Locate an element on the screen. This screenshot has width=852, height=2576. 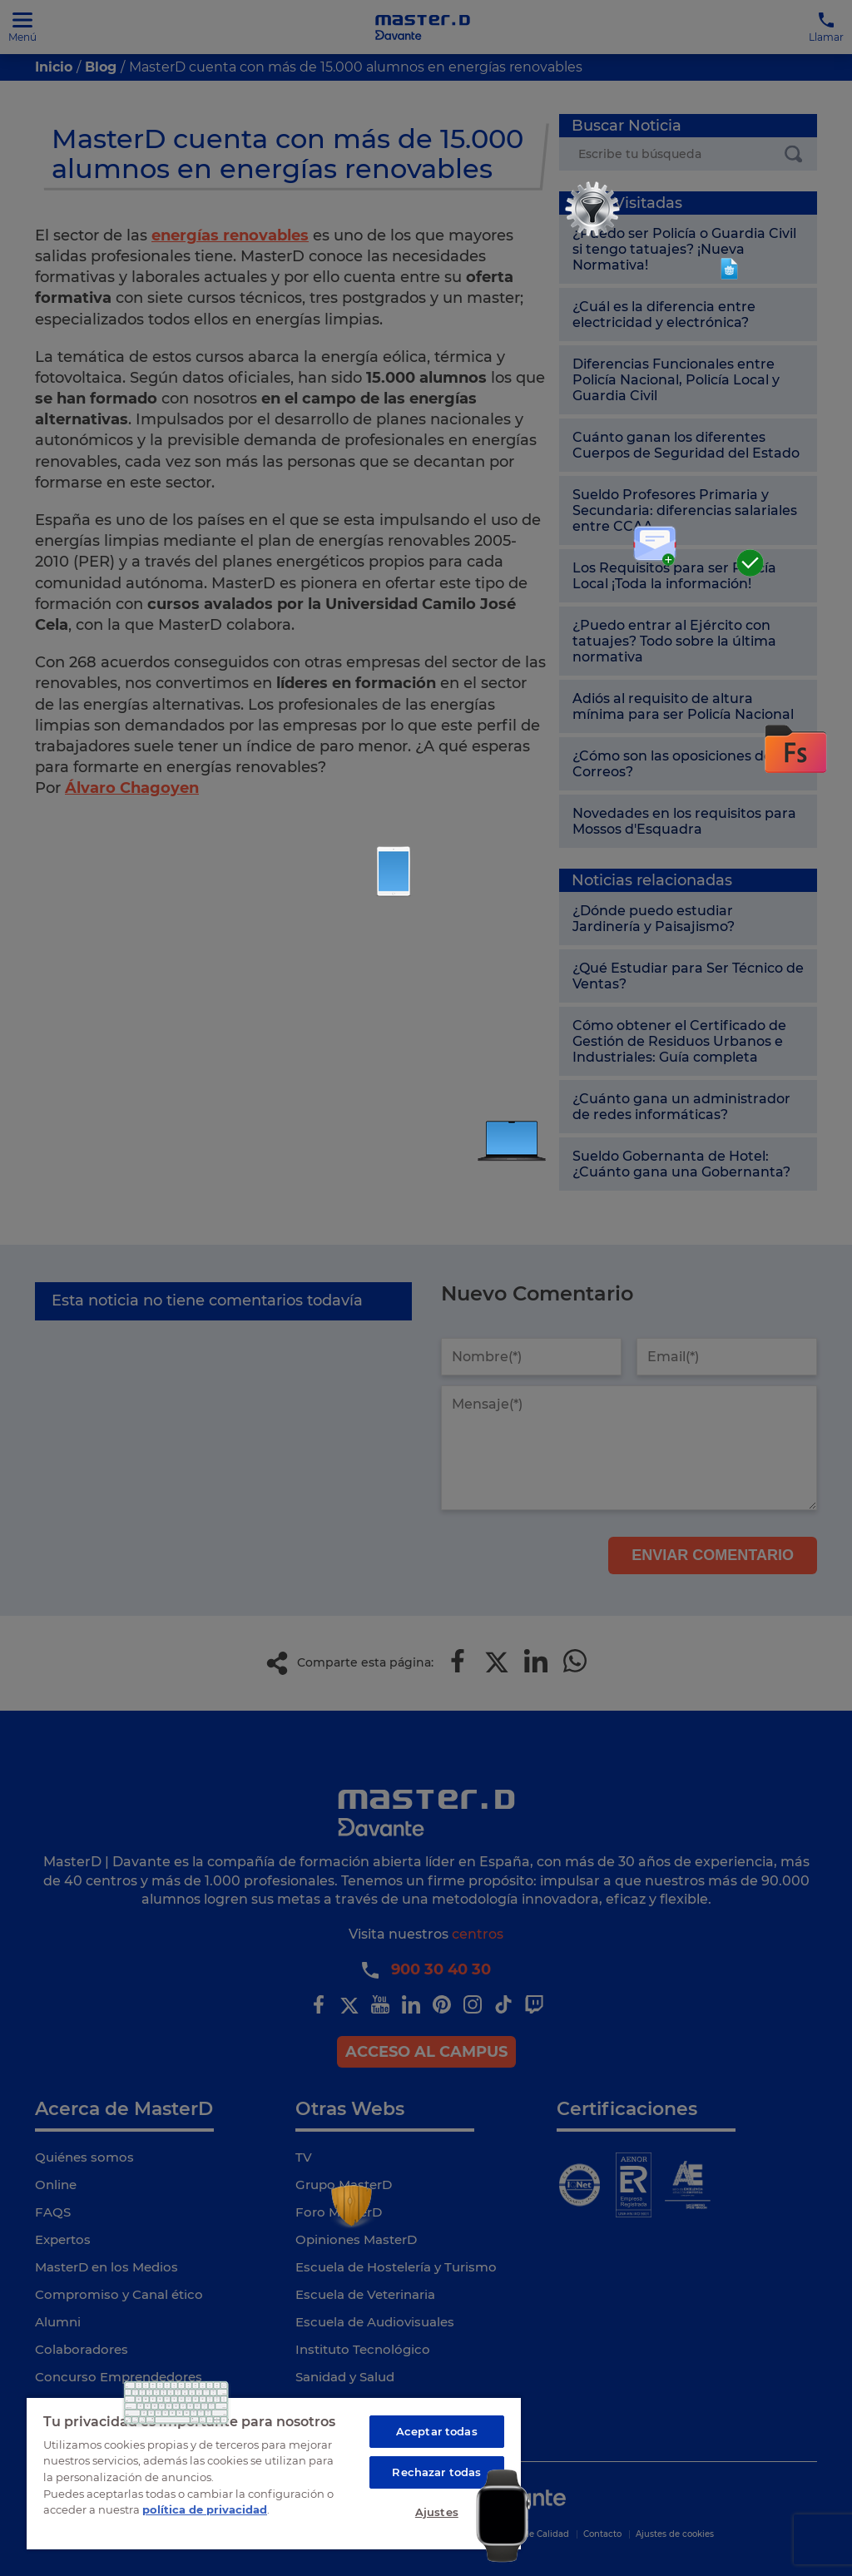
open adobe fuse project folder is located at coordinates (795, 751).